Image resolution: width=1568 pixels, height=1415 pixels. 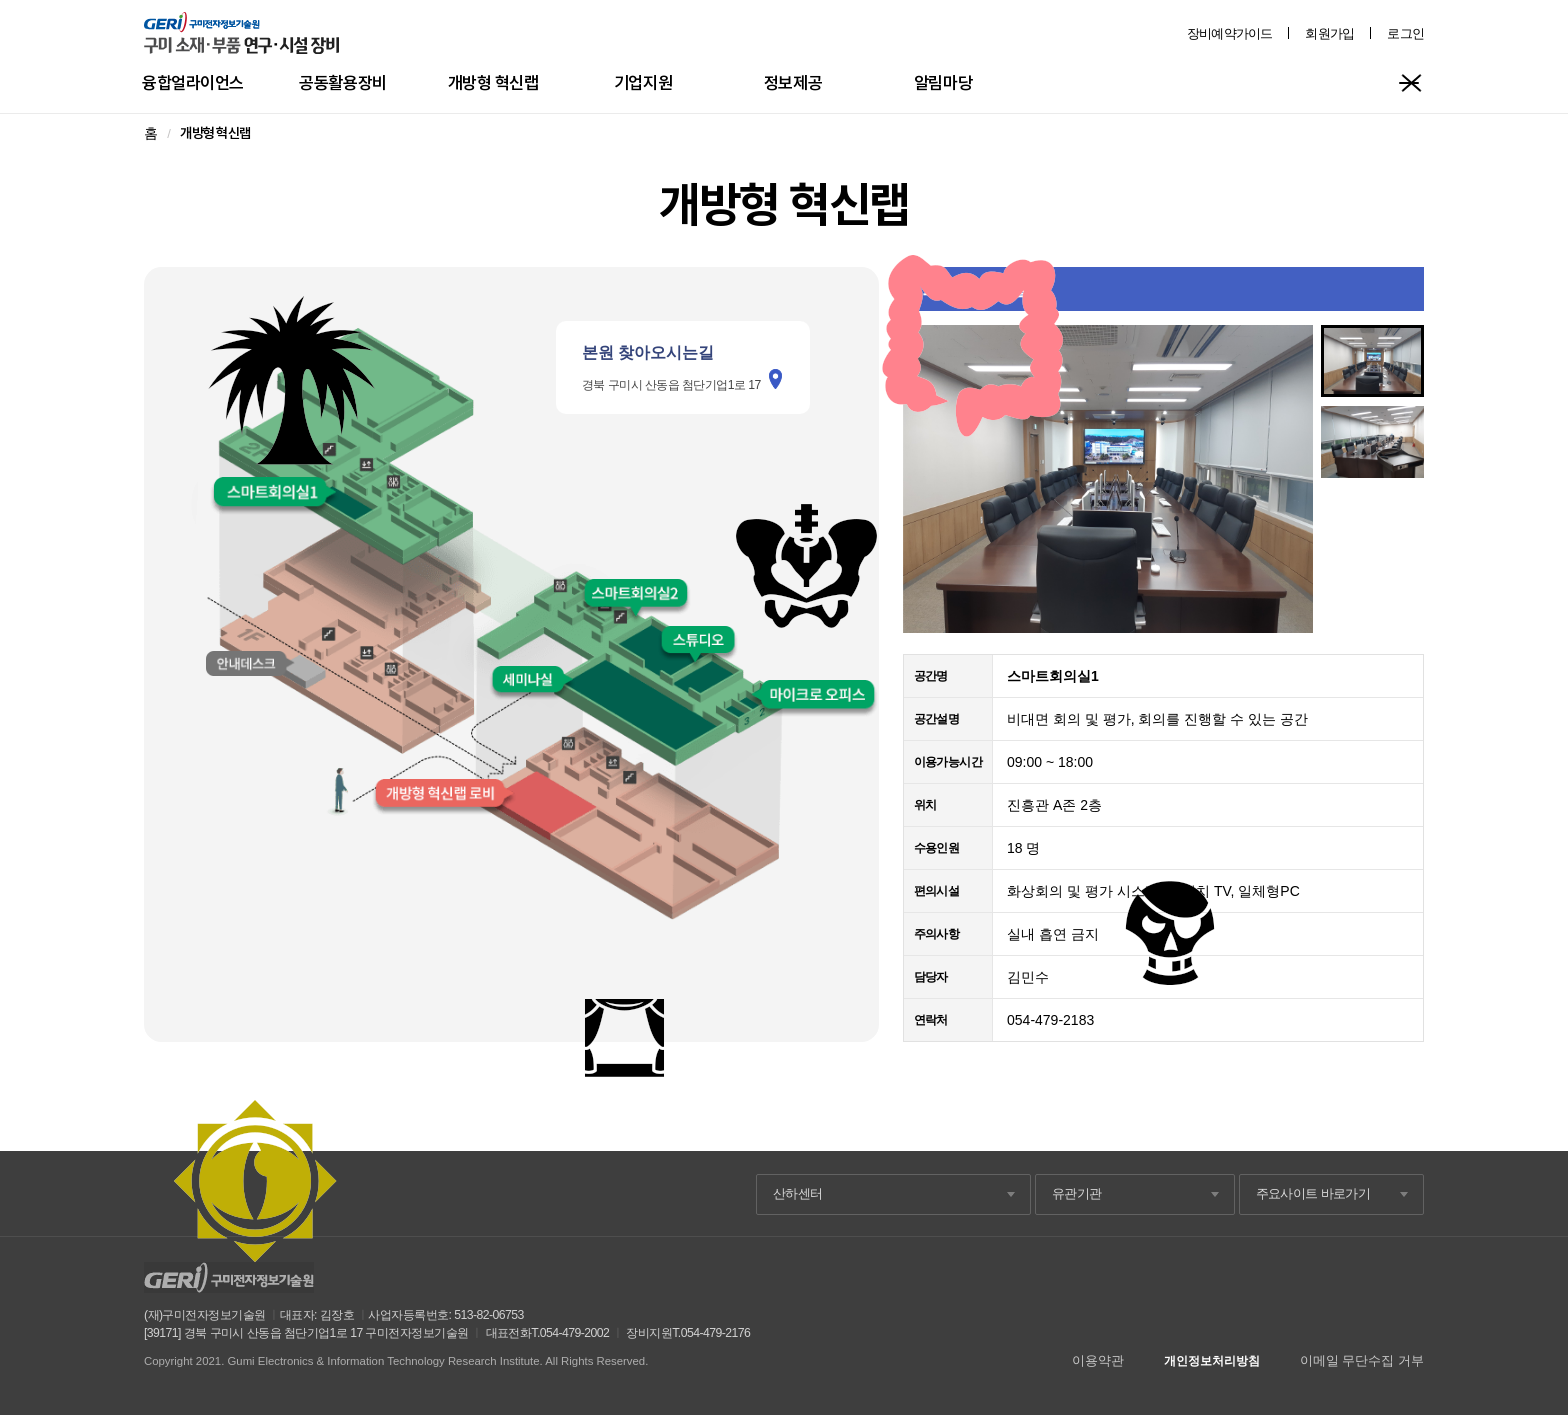 I want to click on indicates digestive or gastrointestinal health tracking, so click(x=970, y=344).